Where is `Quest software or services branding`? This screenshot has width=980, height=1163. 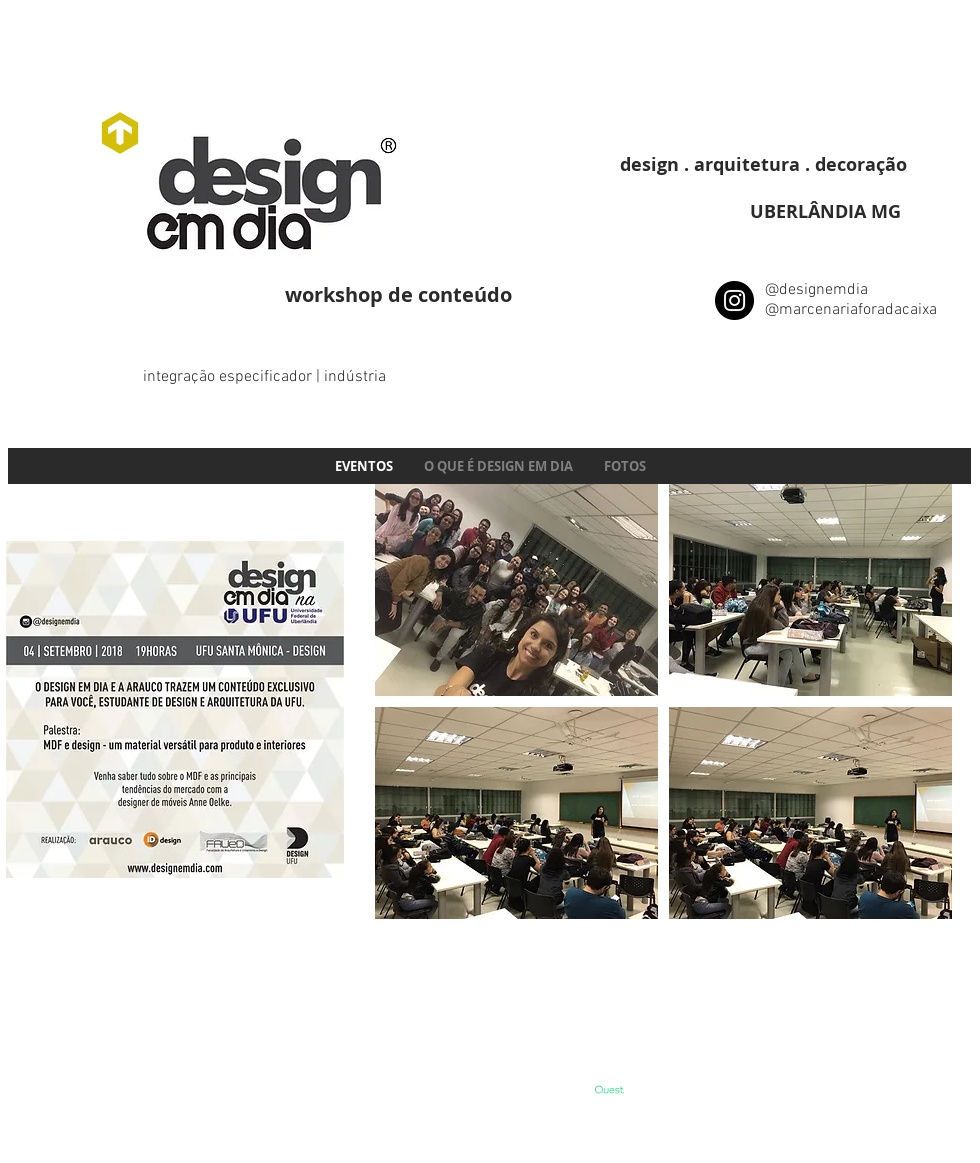
Quest software or services branding is located at coordinates (609, 1089).